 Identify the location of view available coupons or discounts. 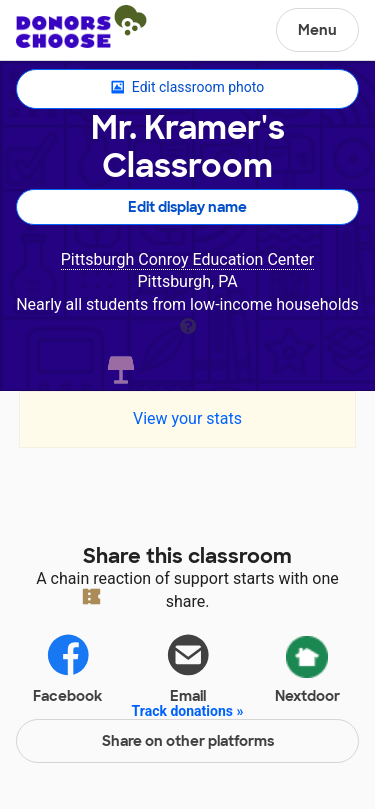
(91, 596).